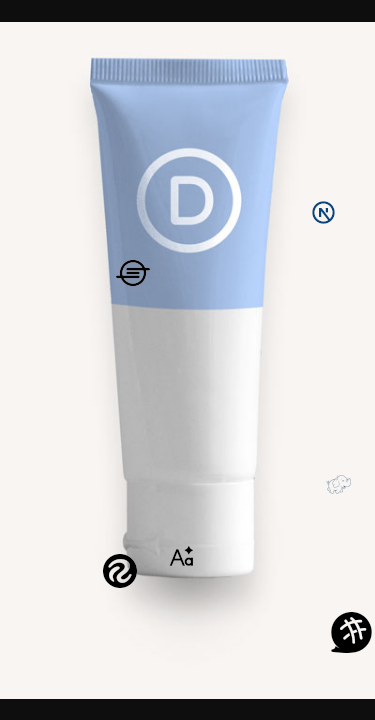 This screenshot has width=375, height=720. I want to click on adjust text size with AI assistance, so click(181, 557).